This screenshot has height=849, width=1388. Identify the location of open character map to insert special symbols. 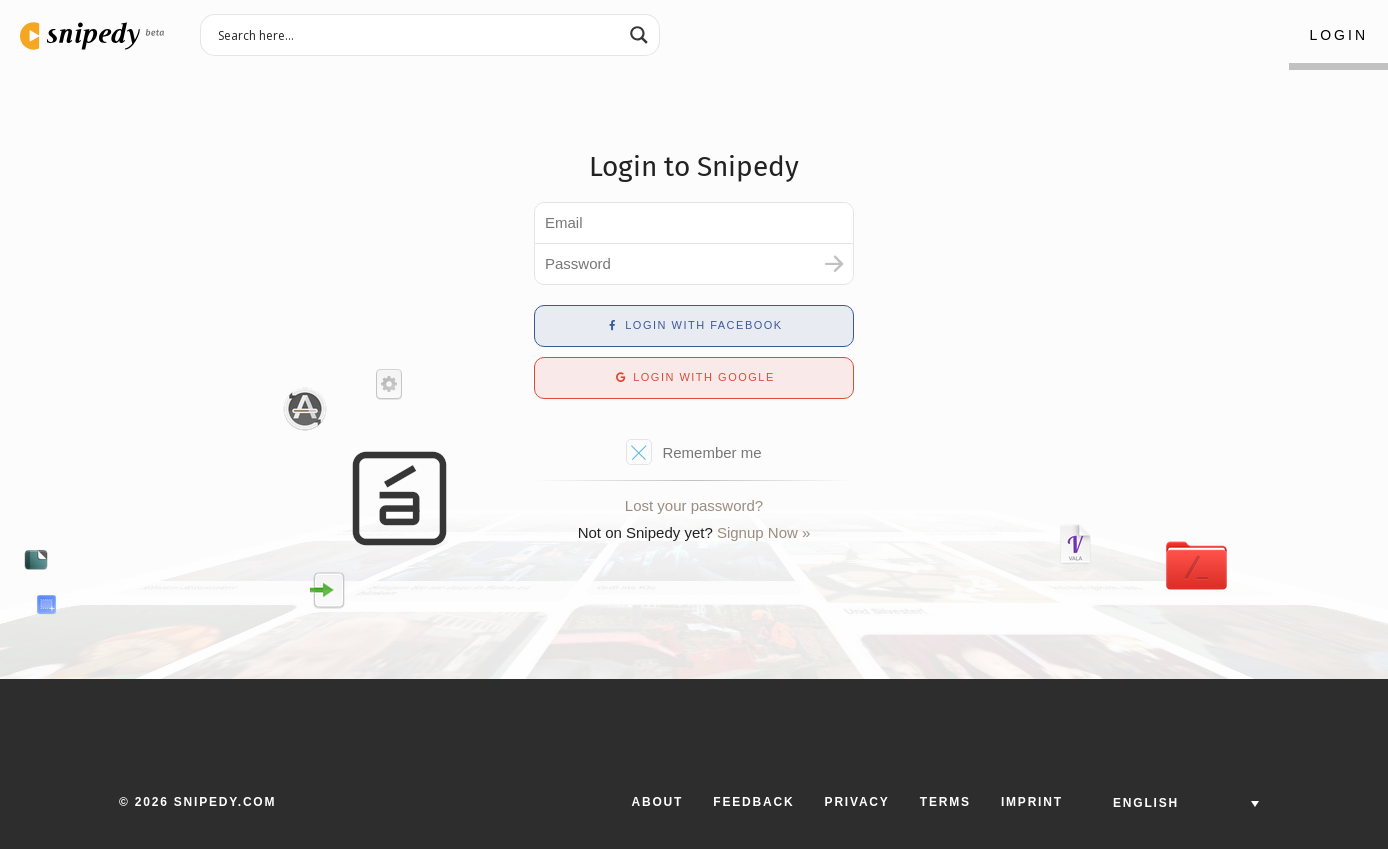
(399, 498).